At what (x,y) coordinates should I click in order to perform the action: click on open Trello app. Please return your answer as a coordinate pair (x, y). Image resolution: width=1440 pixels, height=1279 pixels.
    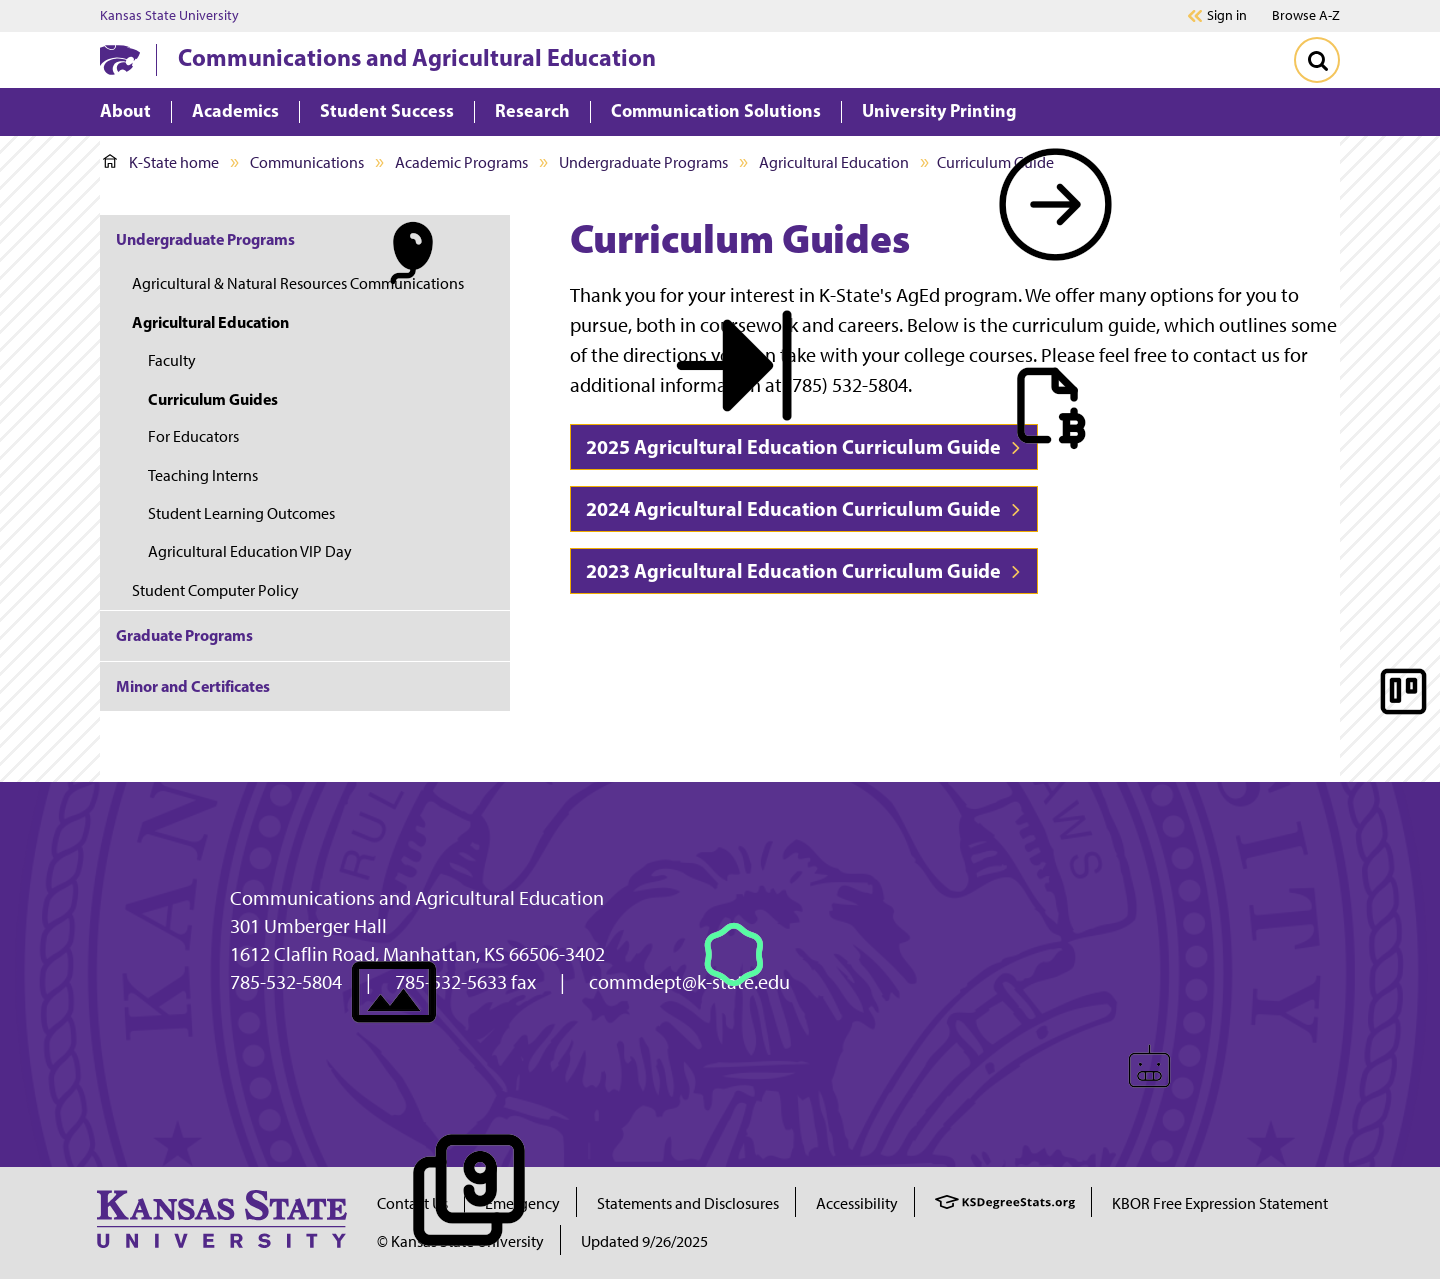
    Looking at the image, I should click on (1403, 691).